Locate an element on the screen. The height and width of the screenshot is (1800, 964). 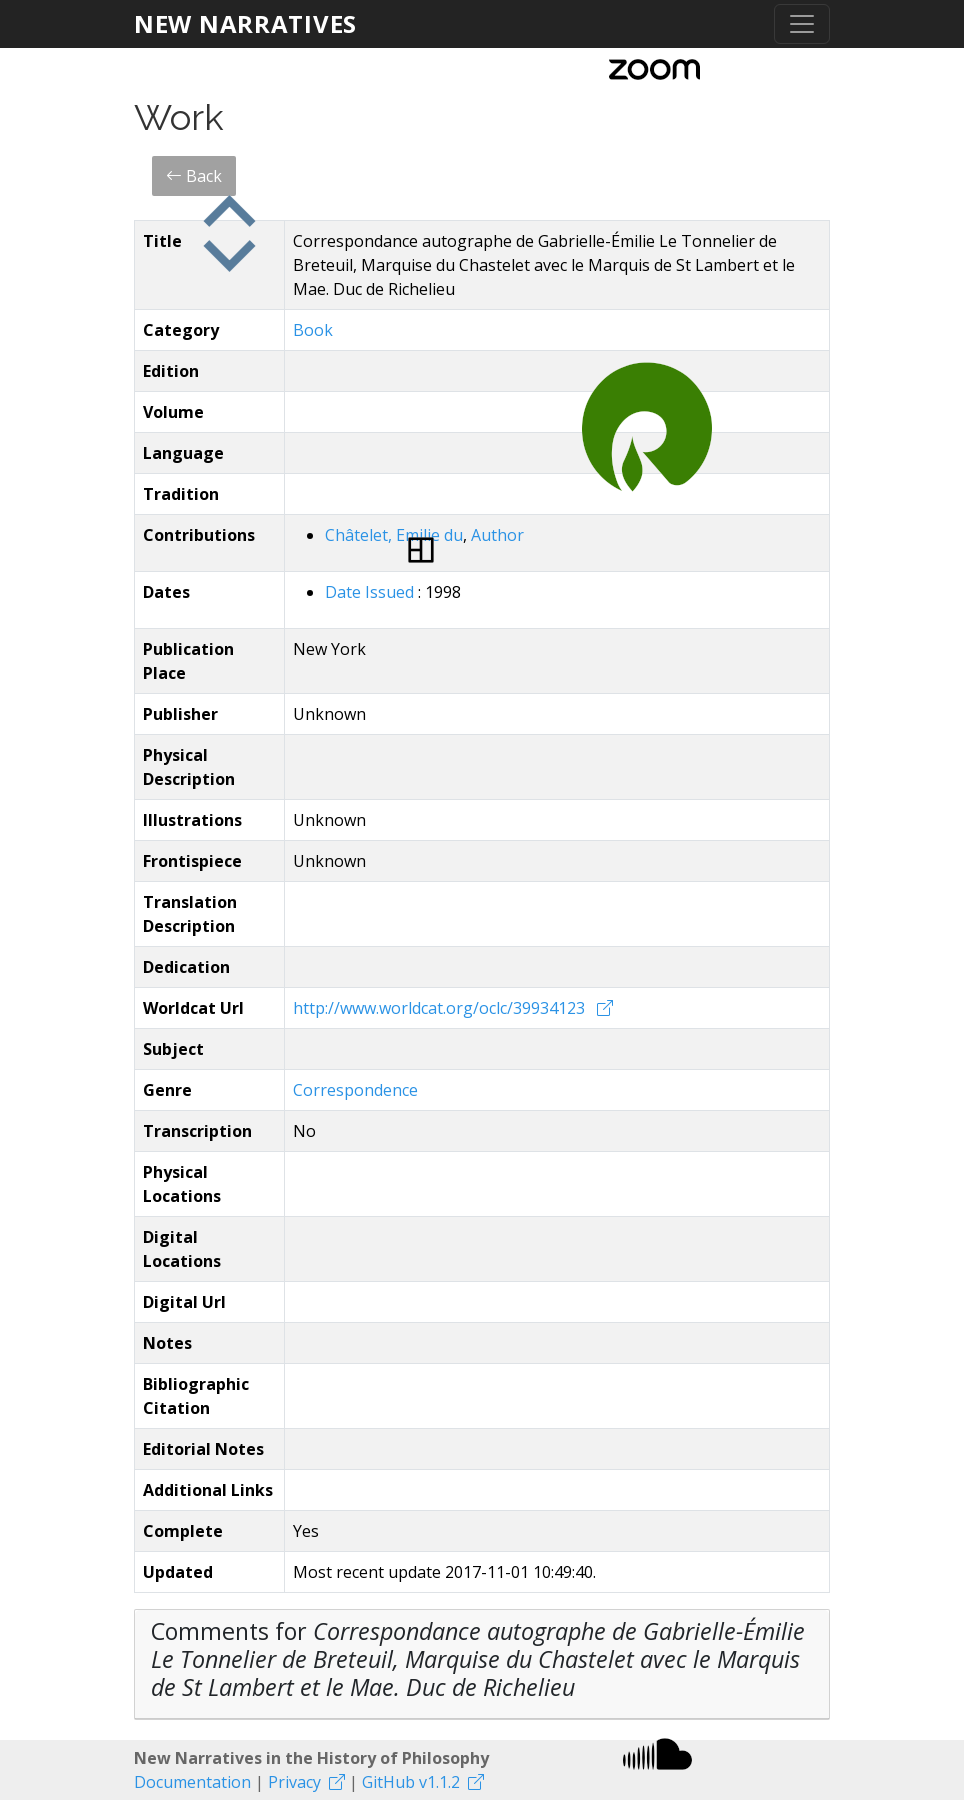
open soundcloud app is located at coordinates (657, 1752).